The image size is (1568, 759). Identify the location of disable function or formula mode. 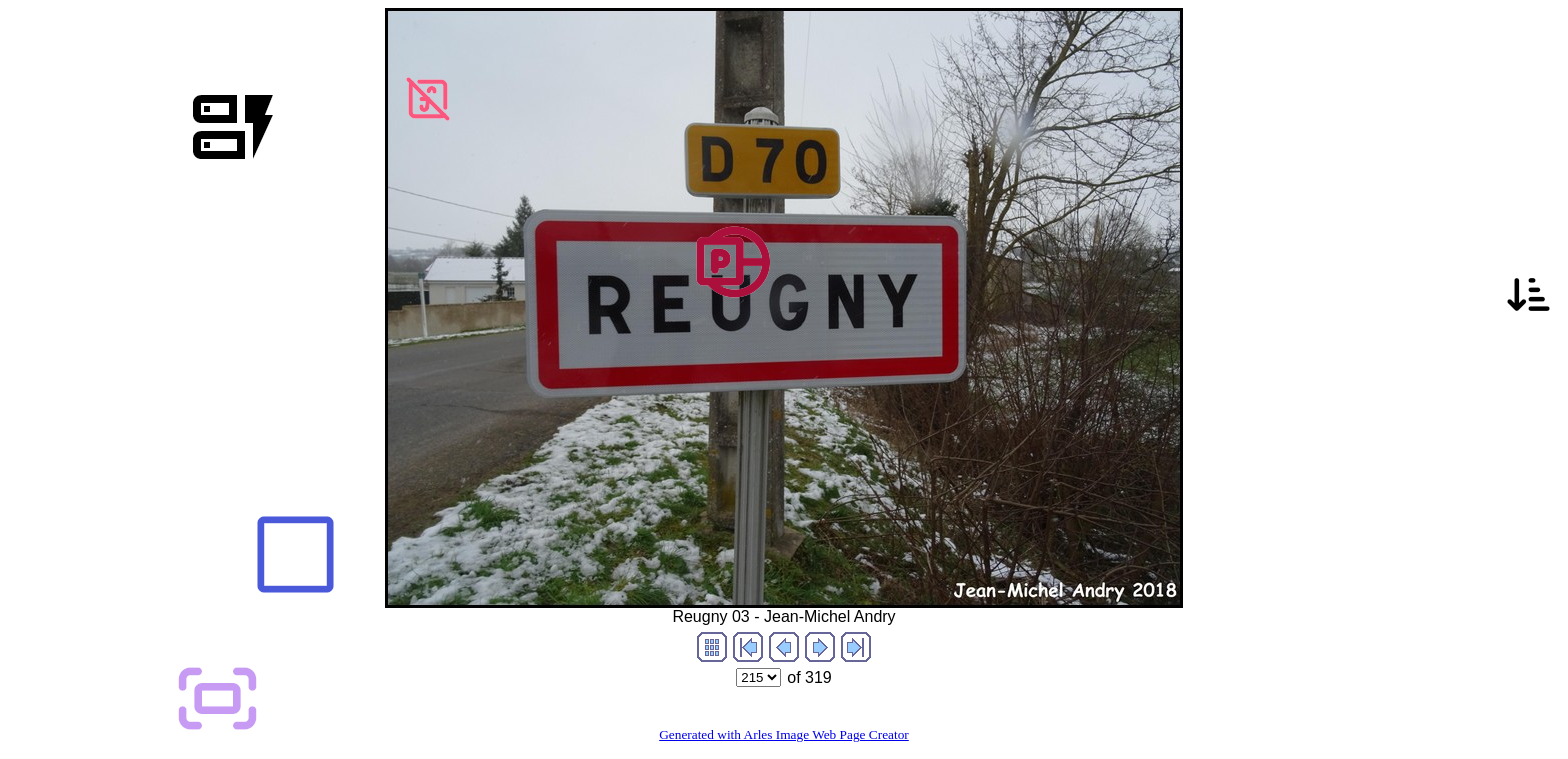
(428, 99).